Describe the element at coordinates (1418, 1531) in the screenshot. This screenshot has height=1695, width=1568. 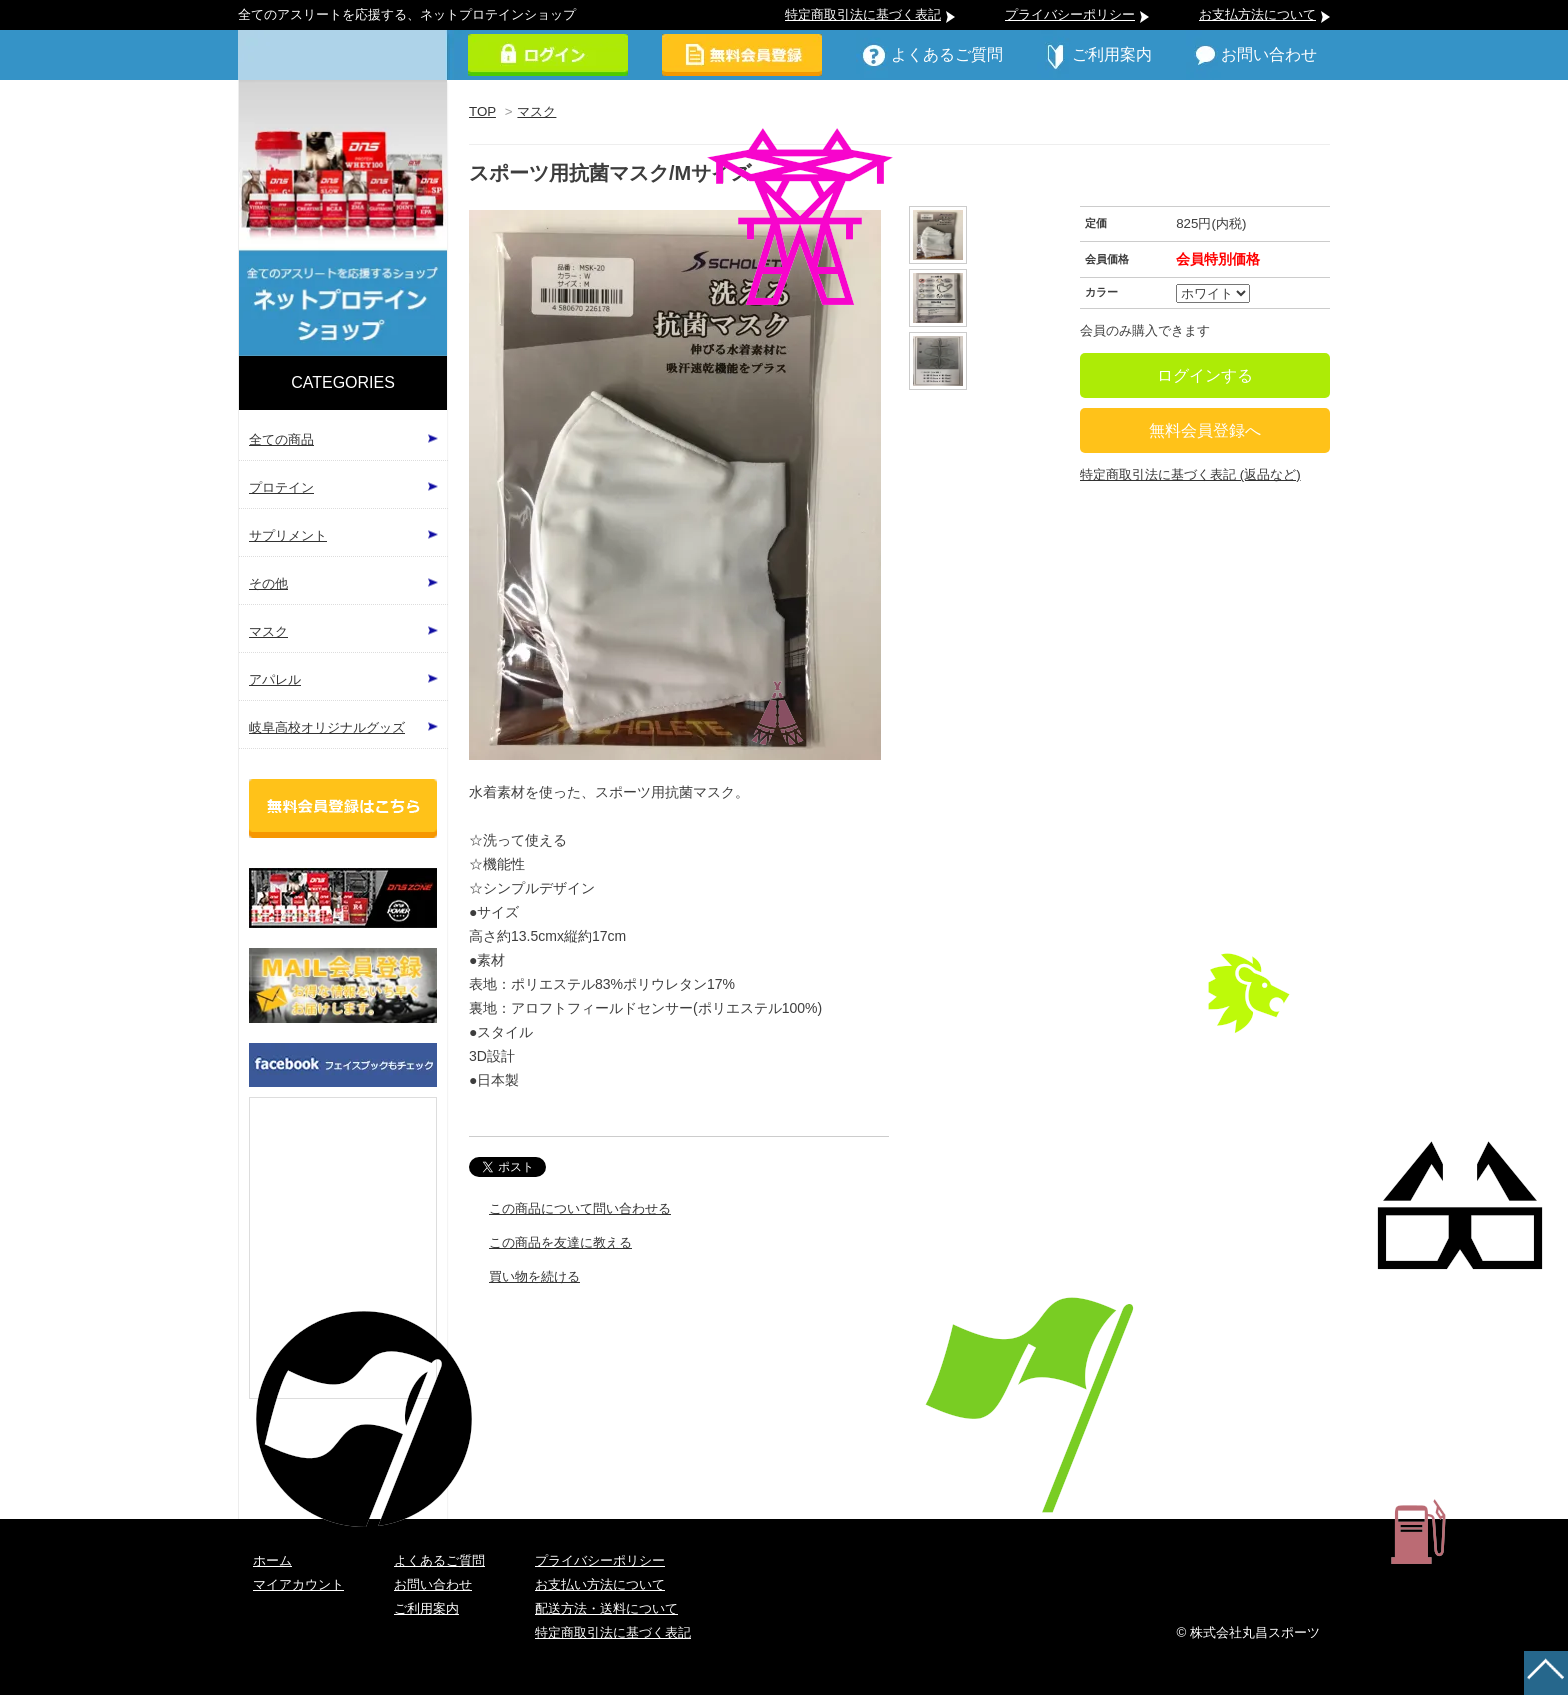
I see `find nearby gas stations` at that location.